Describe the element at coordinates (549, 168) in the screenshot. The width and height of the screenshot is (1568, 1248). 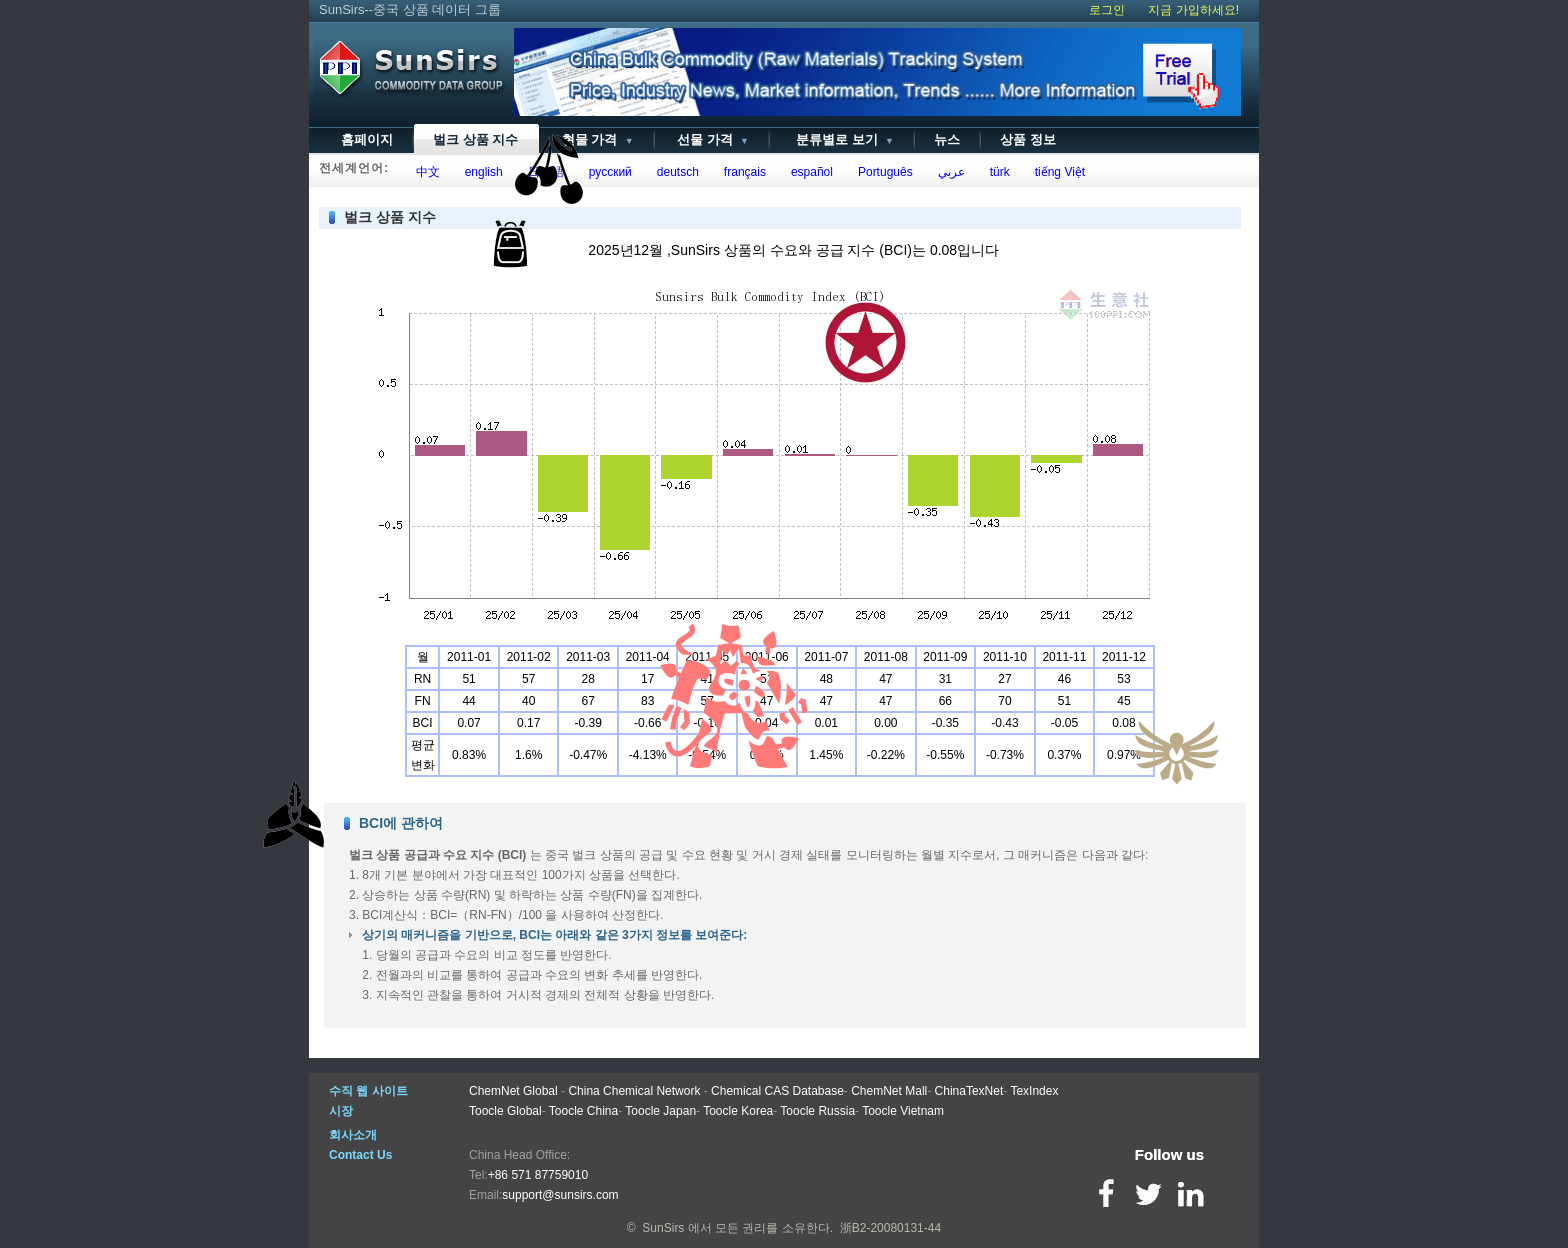
I see `indicates bonus or reward in a game` at that location.